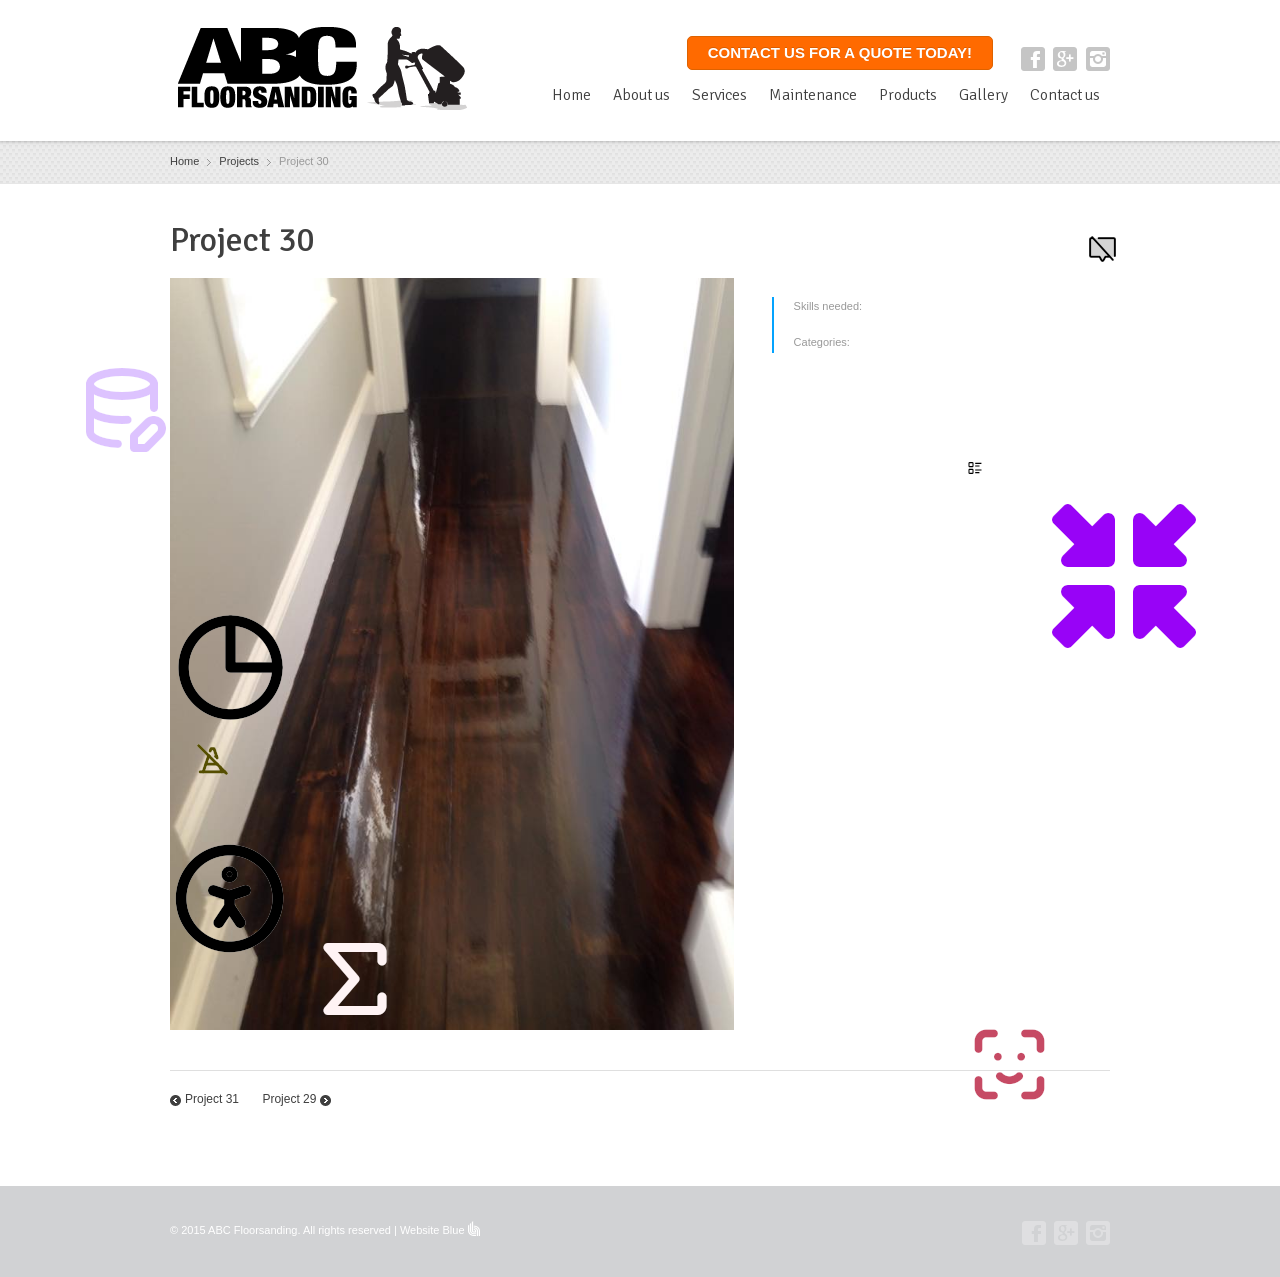 The image size is (1280, 1277). Describe the element at coordinates (355, 979) in the screenshot. I see `calculate the sum of selected values` at that location.